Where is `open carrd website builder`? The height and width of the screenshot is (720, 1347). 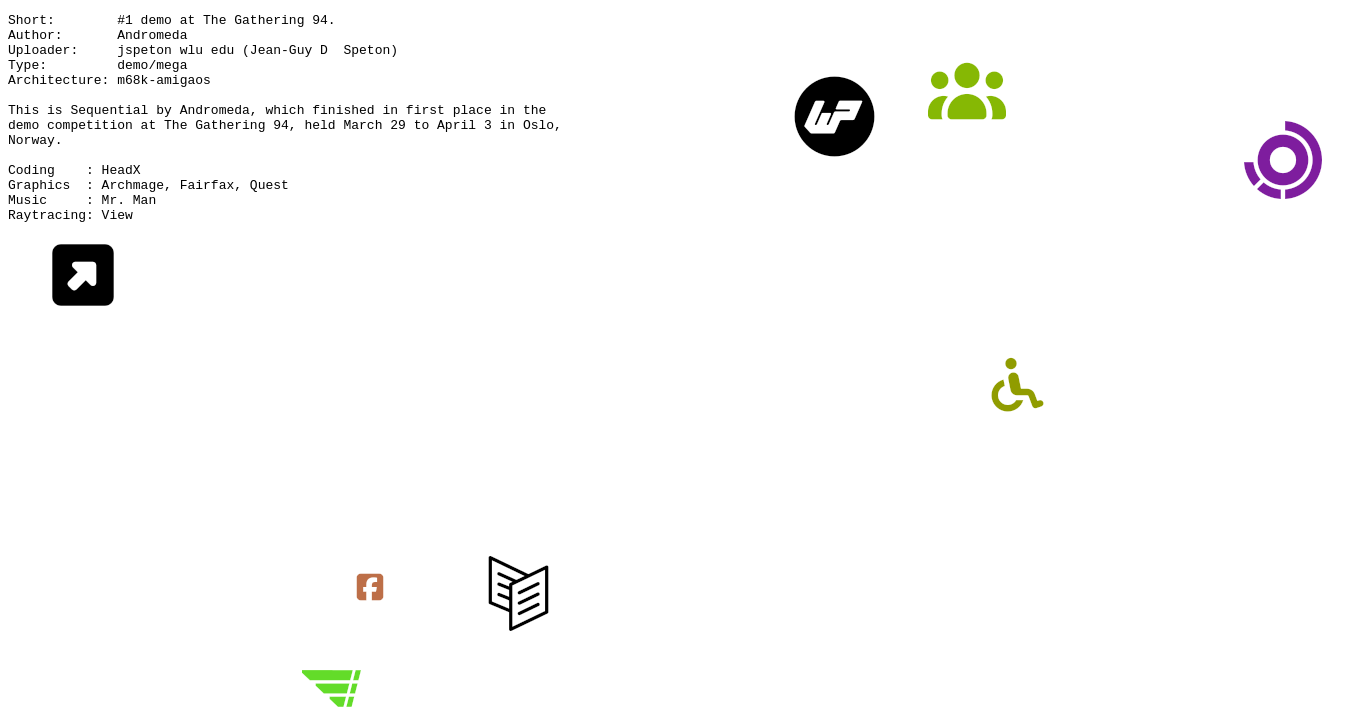
open carrd website builder is located at coordinates (518, 593).